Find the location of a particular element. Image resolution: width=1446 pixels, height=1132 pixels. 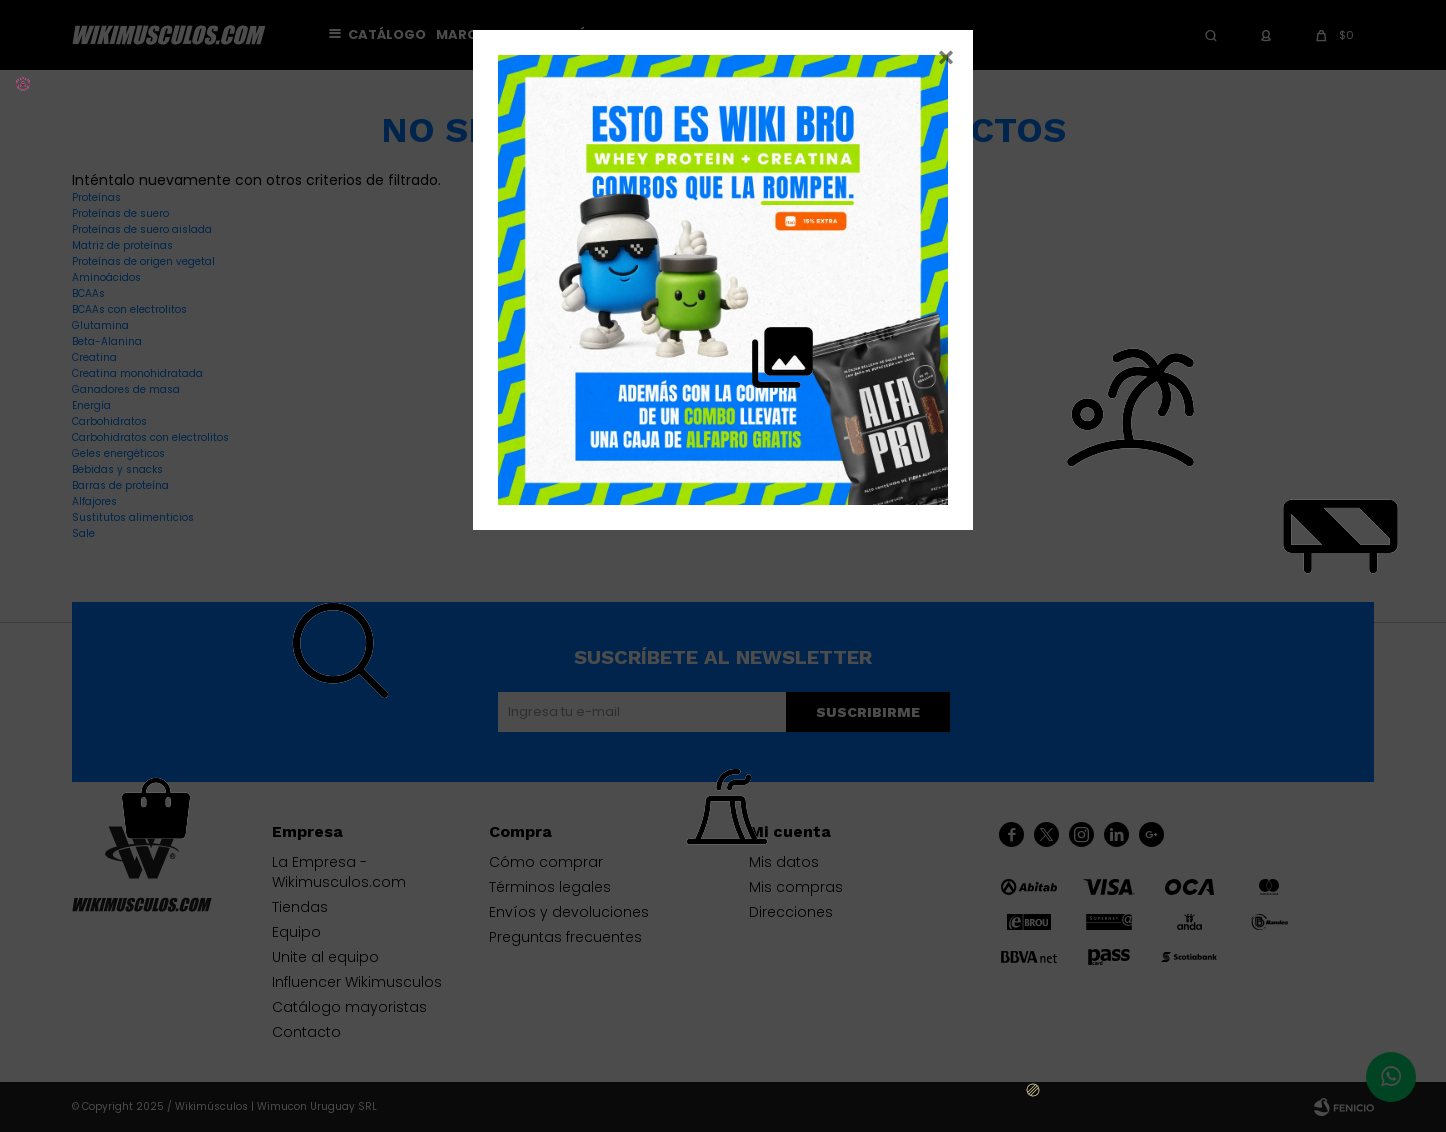

search for content or items is located at coordinates (340, 650).